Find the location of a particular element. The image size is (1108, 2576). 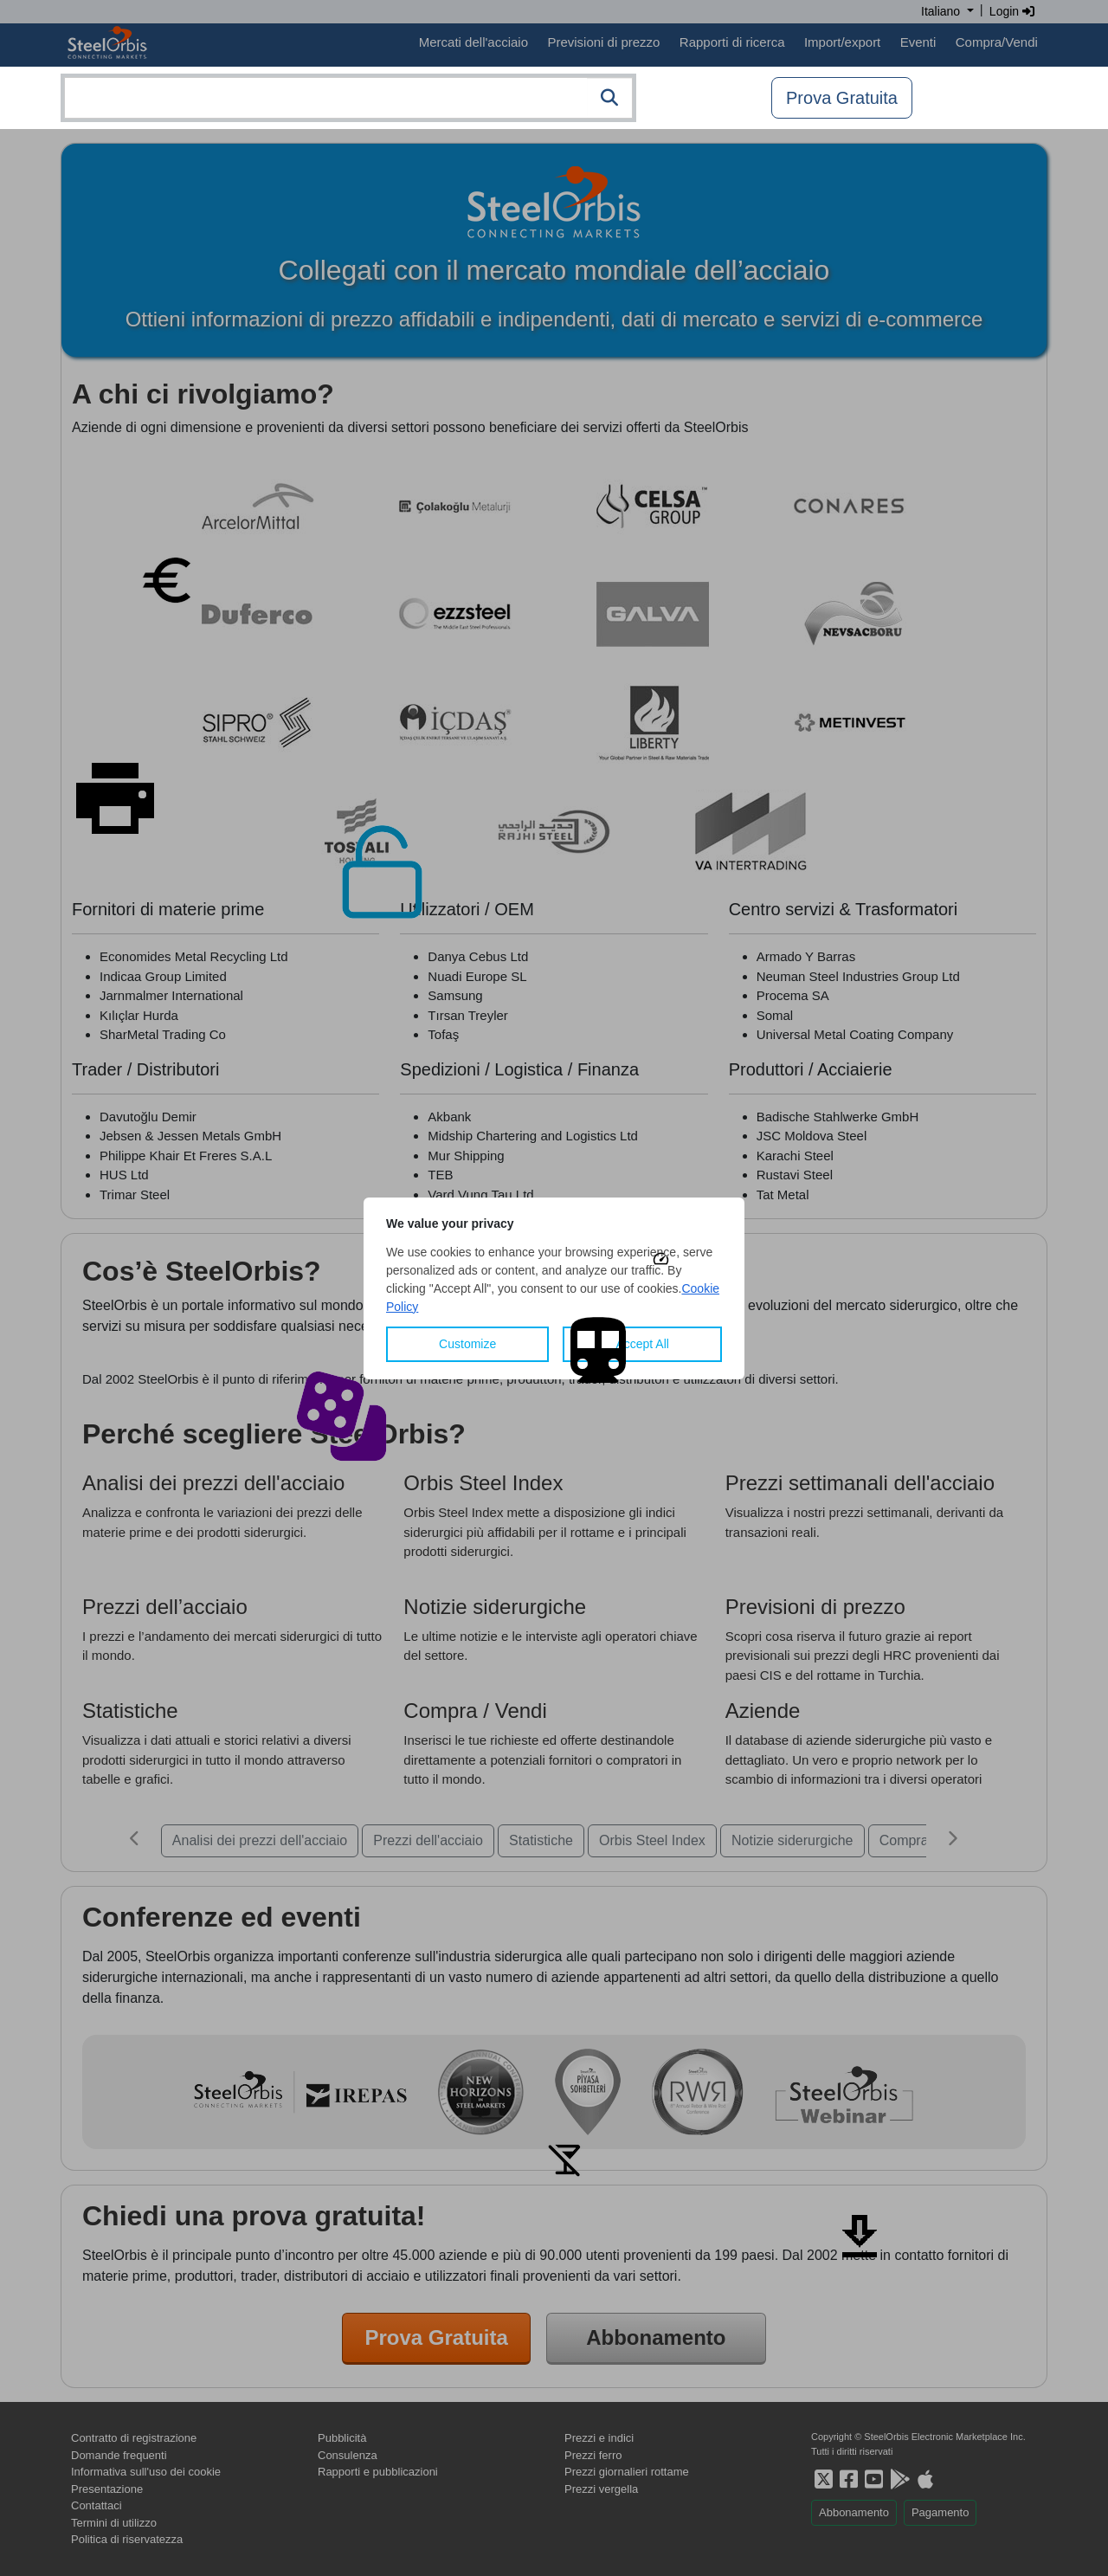

randomize or shuffle content is located at coordinates (341, 1416).